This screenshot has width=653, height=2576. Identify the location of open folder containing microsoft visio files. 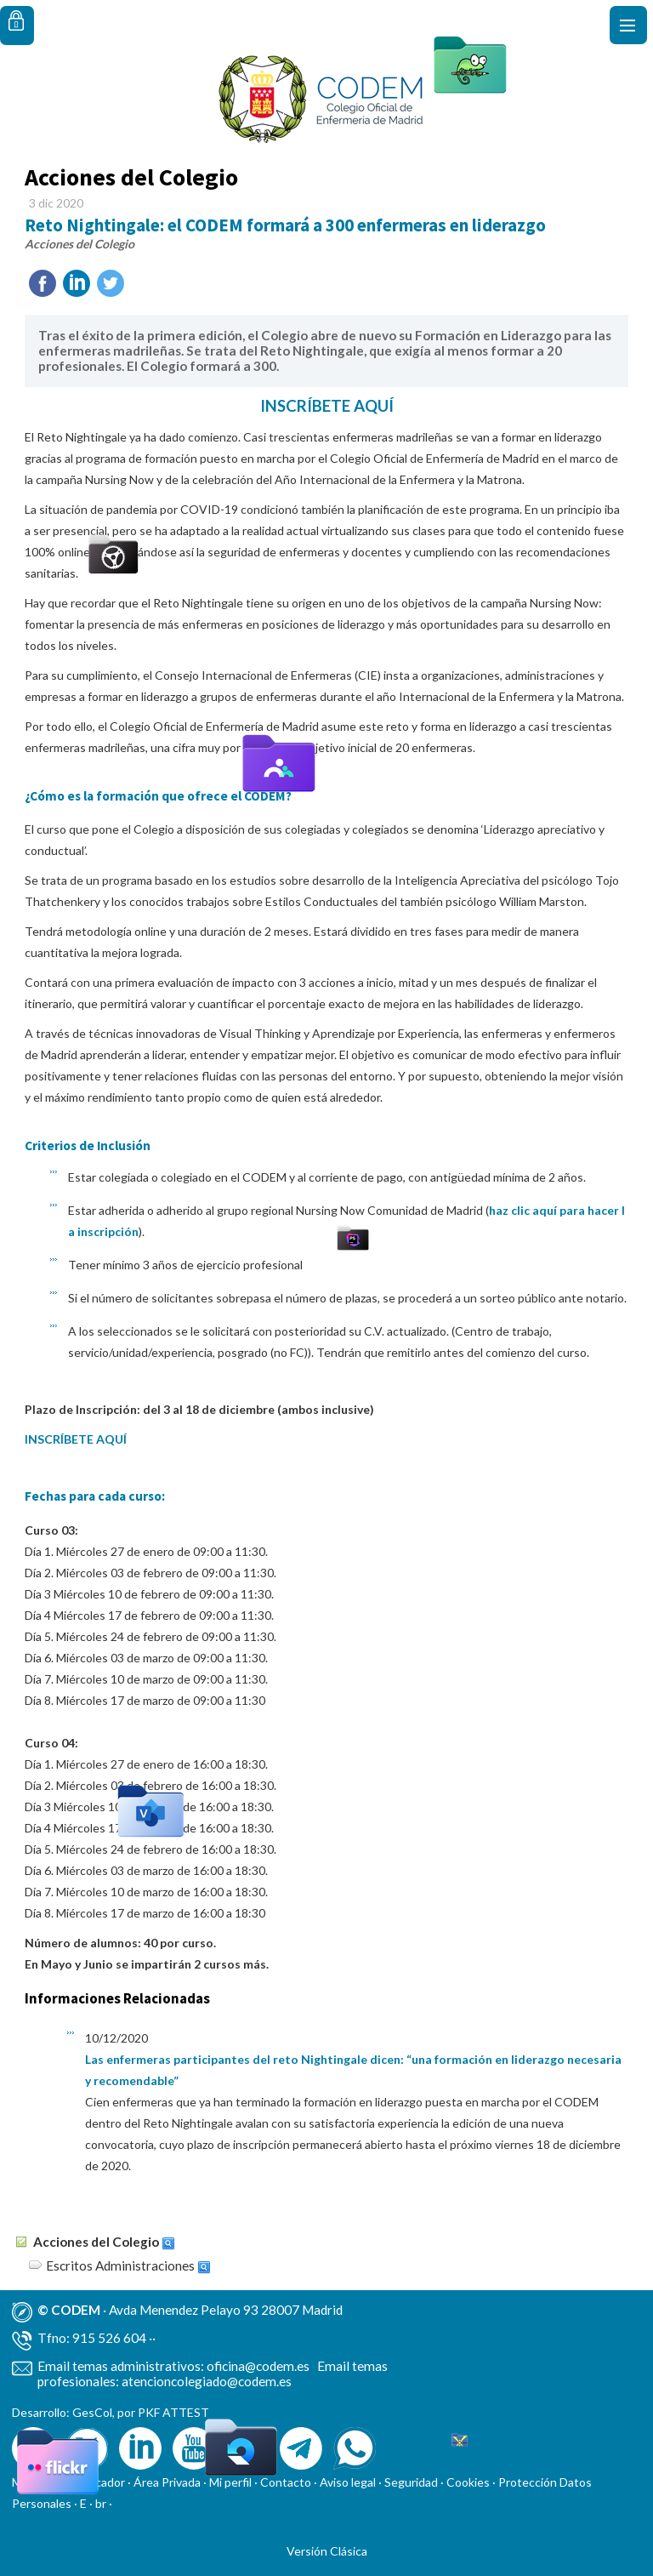
(150, 1813).